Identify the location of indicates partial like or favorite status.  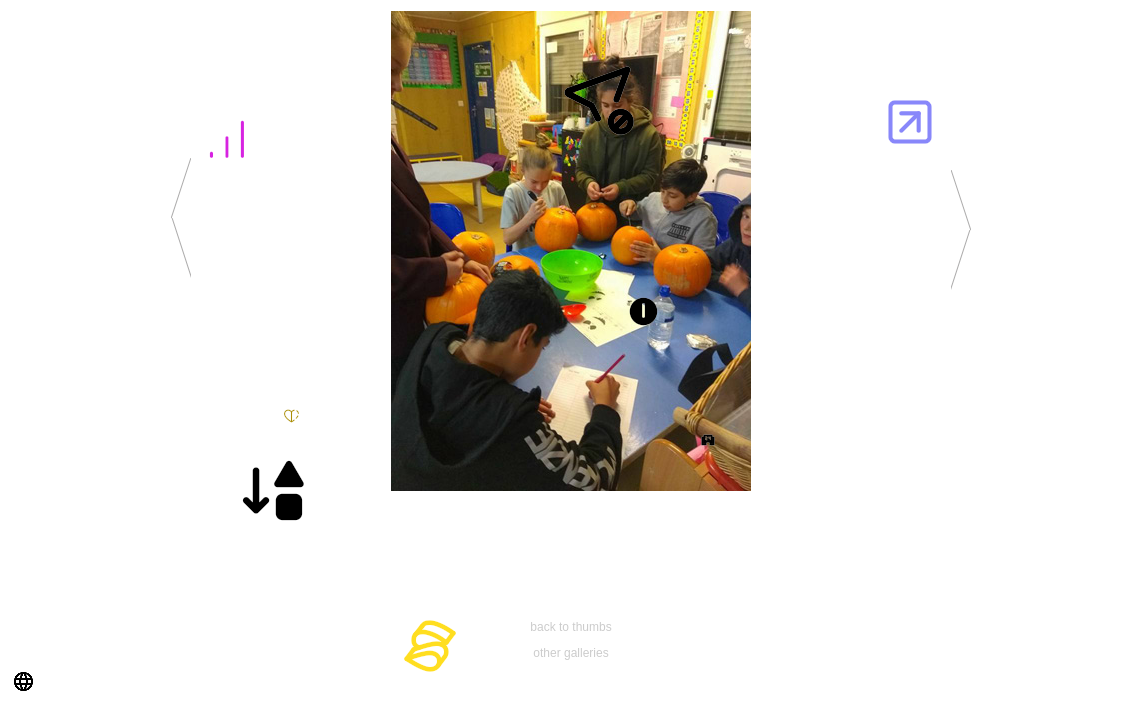
(291, 415).